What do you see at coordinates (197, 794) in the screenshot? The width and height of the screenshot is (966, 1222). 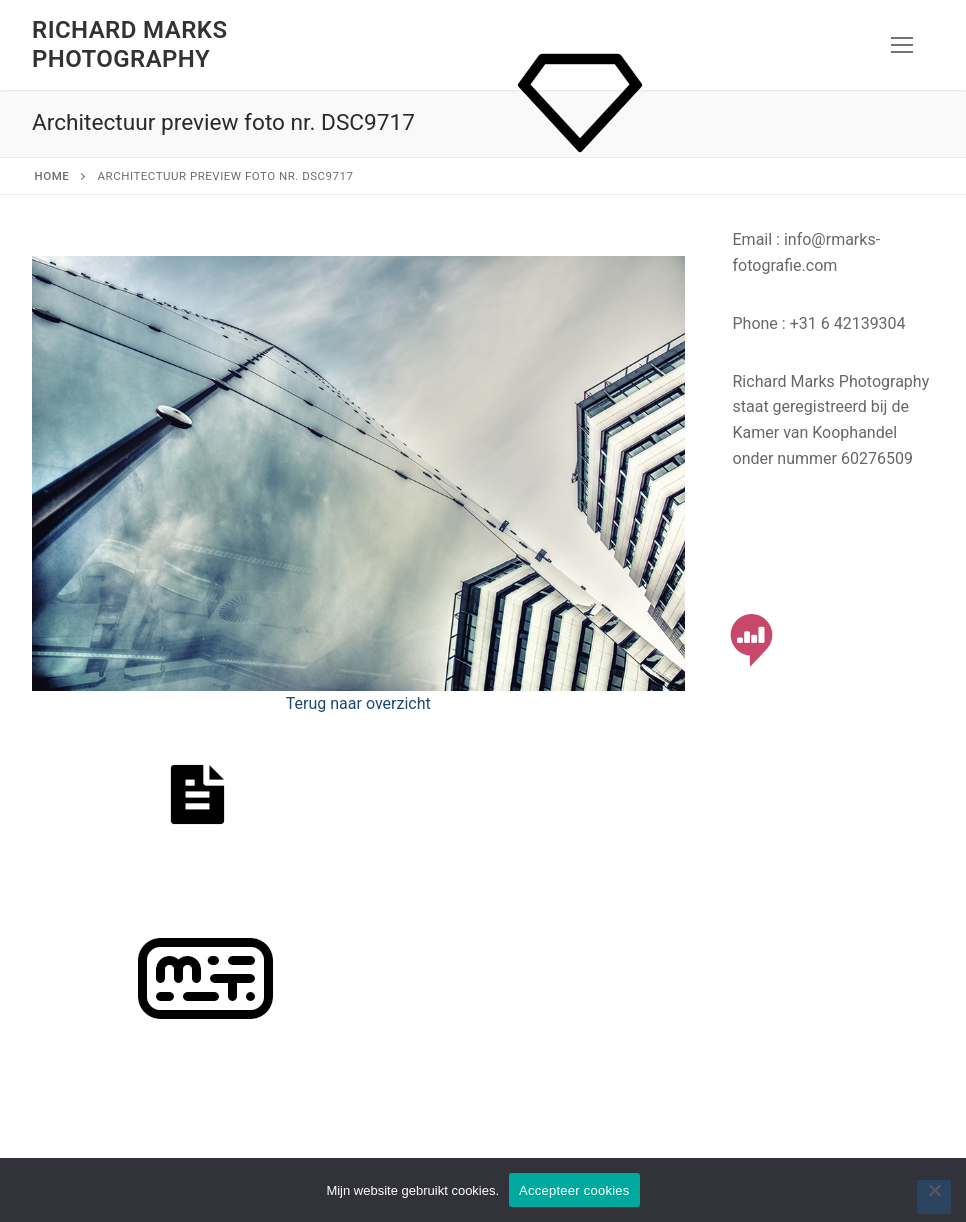 I see `view document details` at bounding box center [197, 794].